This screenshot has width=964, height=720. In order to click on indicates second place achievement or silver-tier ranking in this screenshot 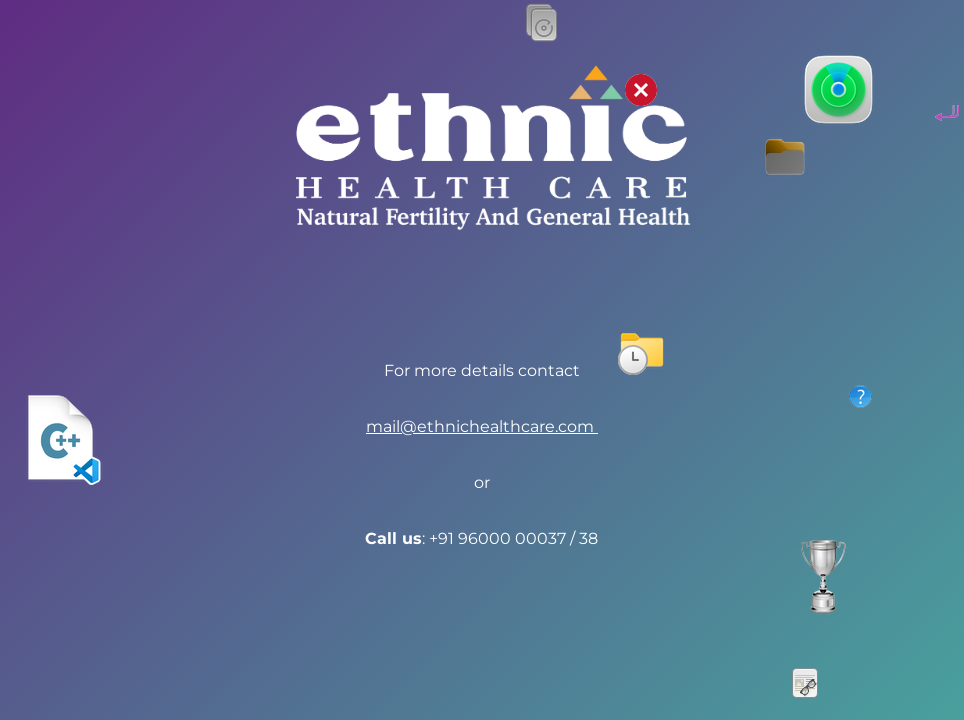, I will do `click(825, 576)`.